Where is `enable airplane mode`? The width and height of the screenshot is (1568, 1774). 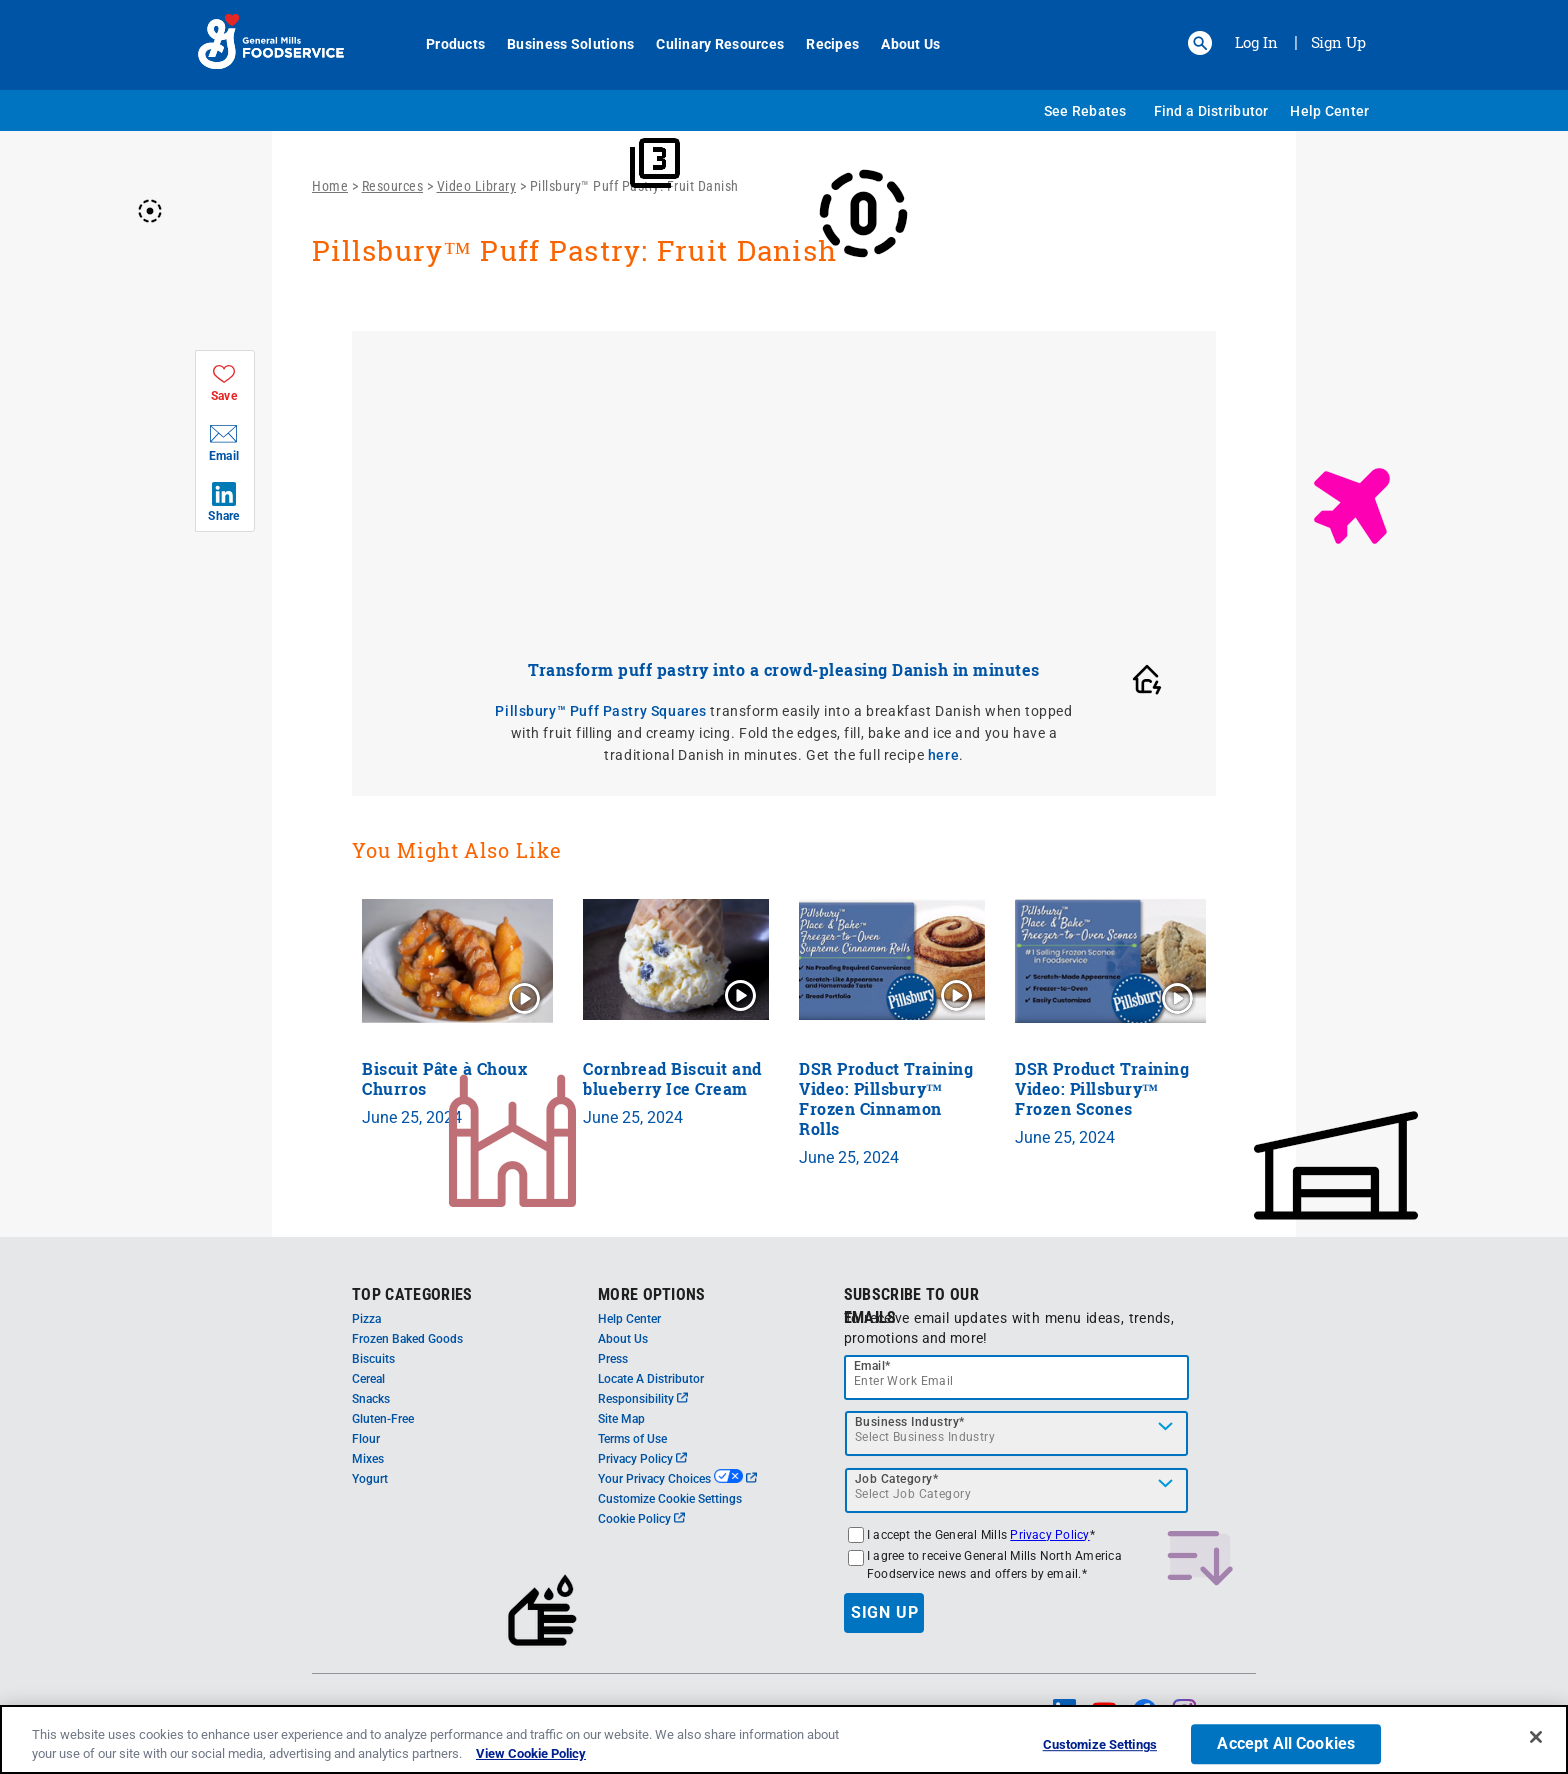
enable airplane mode is located at coordinates (1353, 504).